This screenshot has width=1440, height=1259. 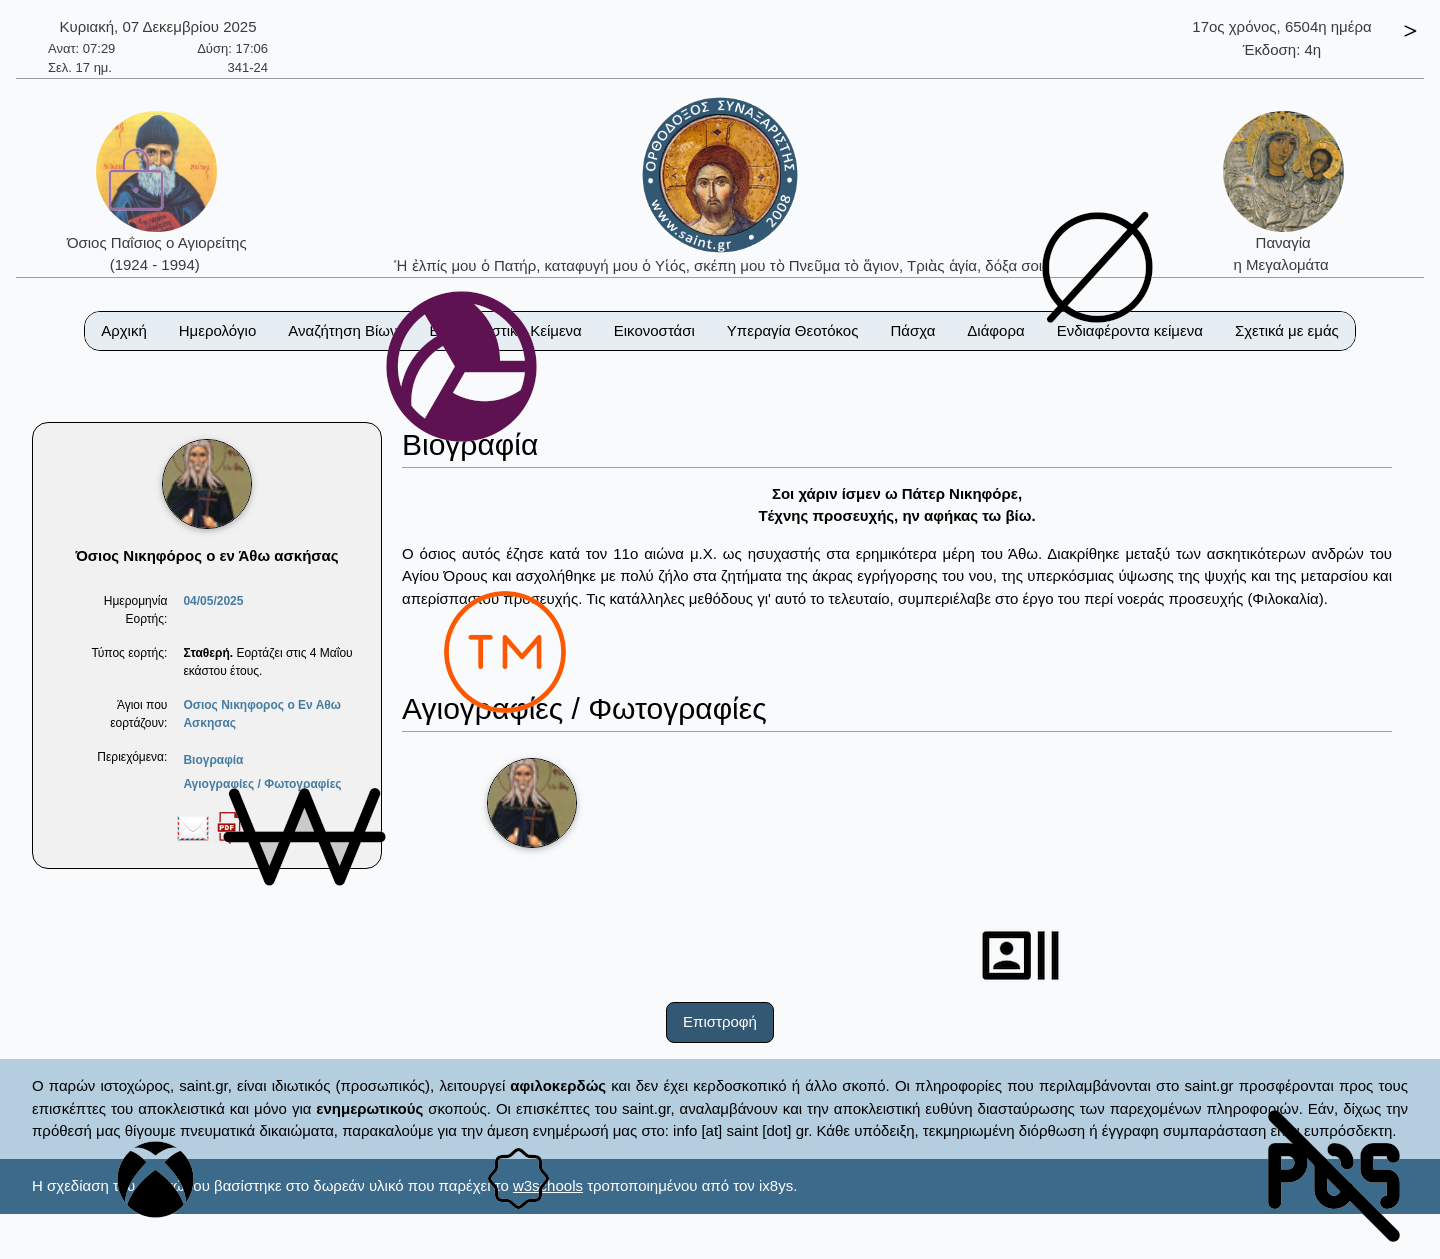 I want to click on indicates an empty or null state, so click(x=1097, y=267).